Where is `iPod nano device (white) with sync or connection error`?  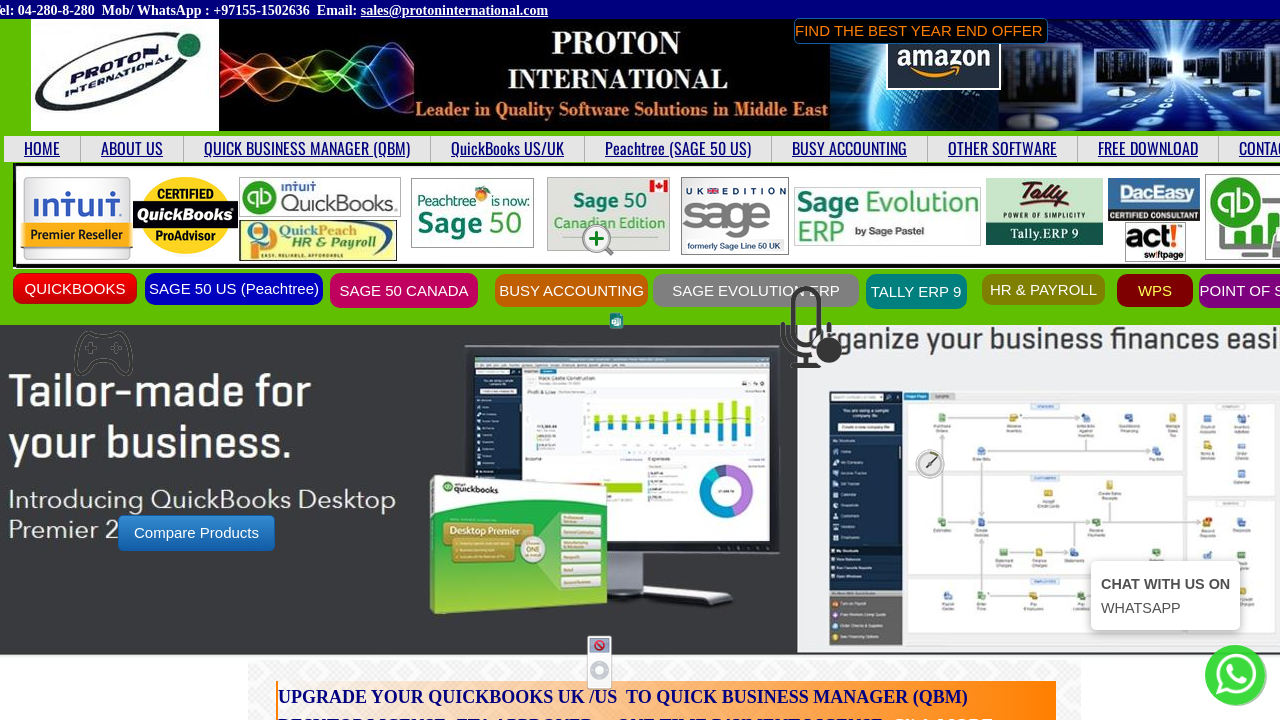
iPod nano device (white) with sync or connection error is located at coordinates (599, 662).